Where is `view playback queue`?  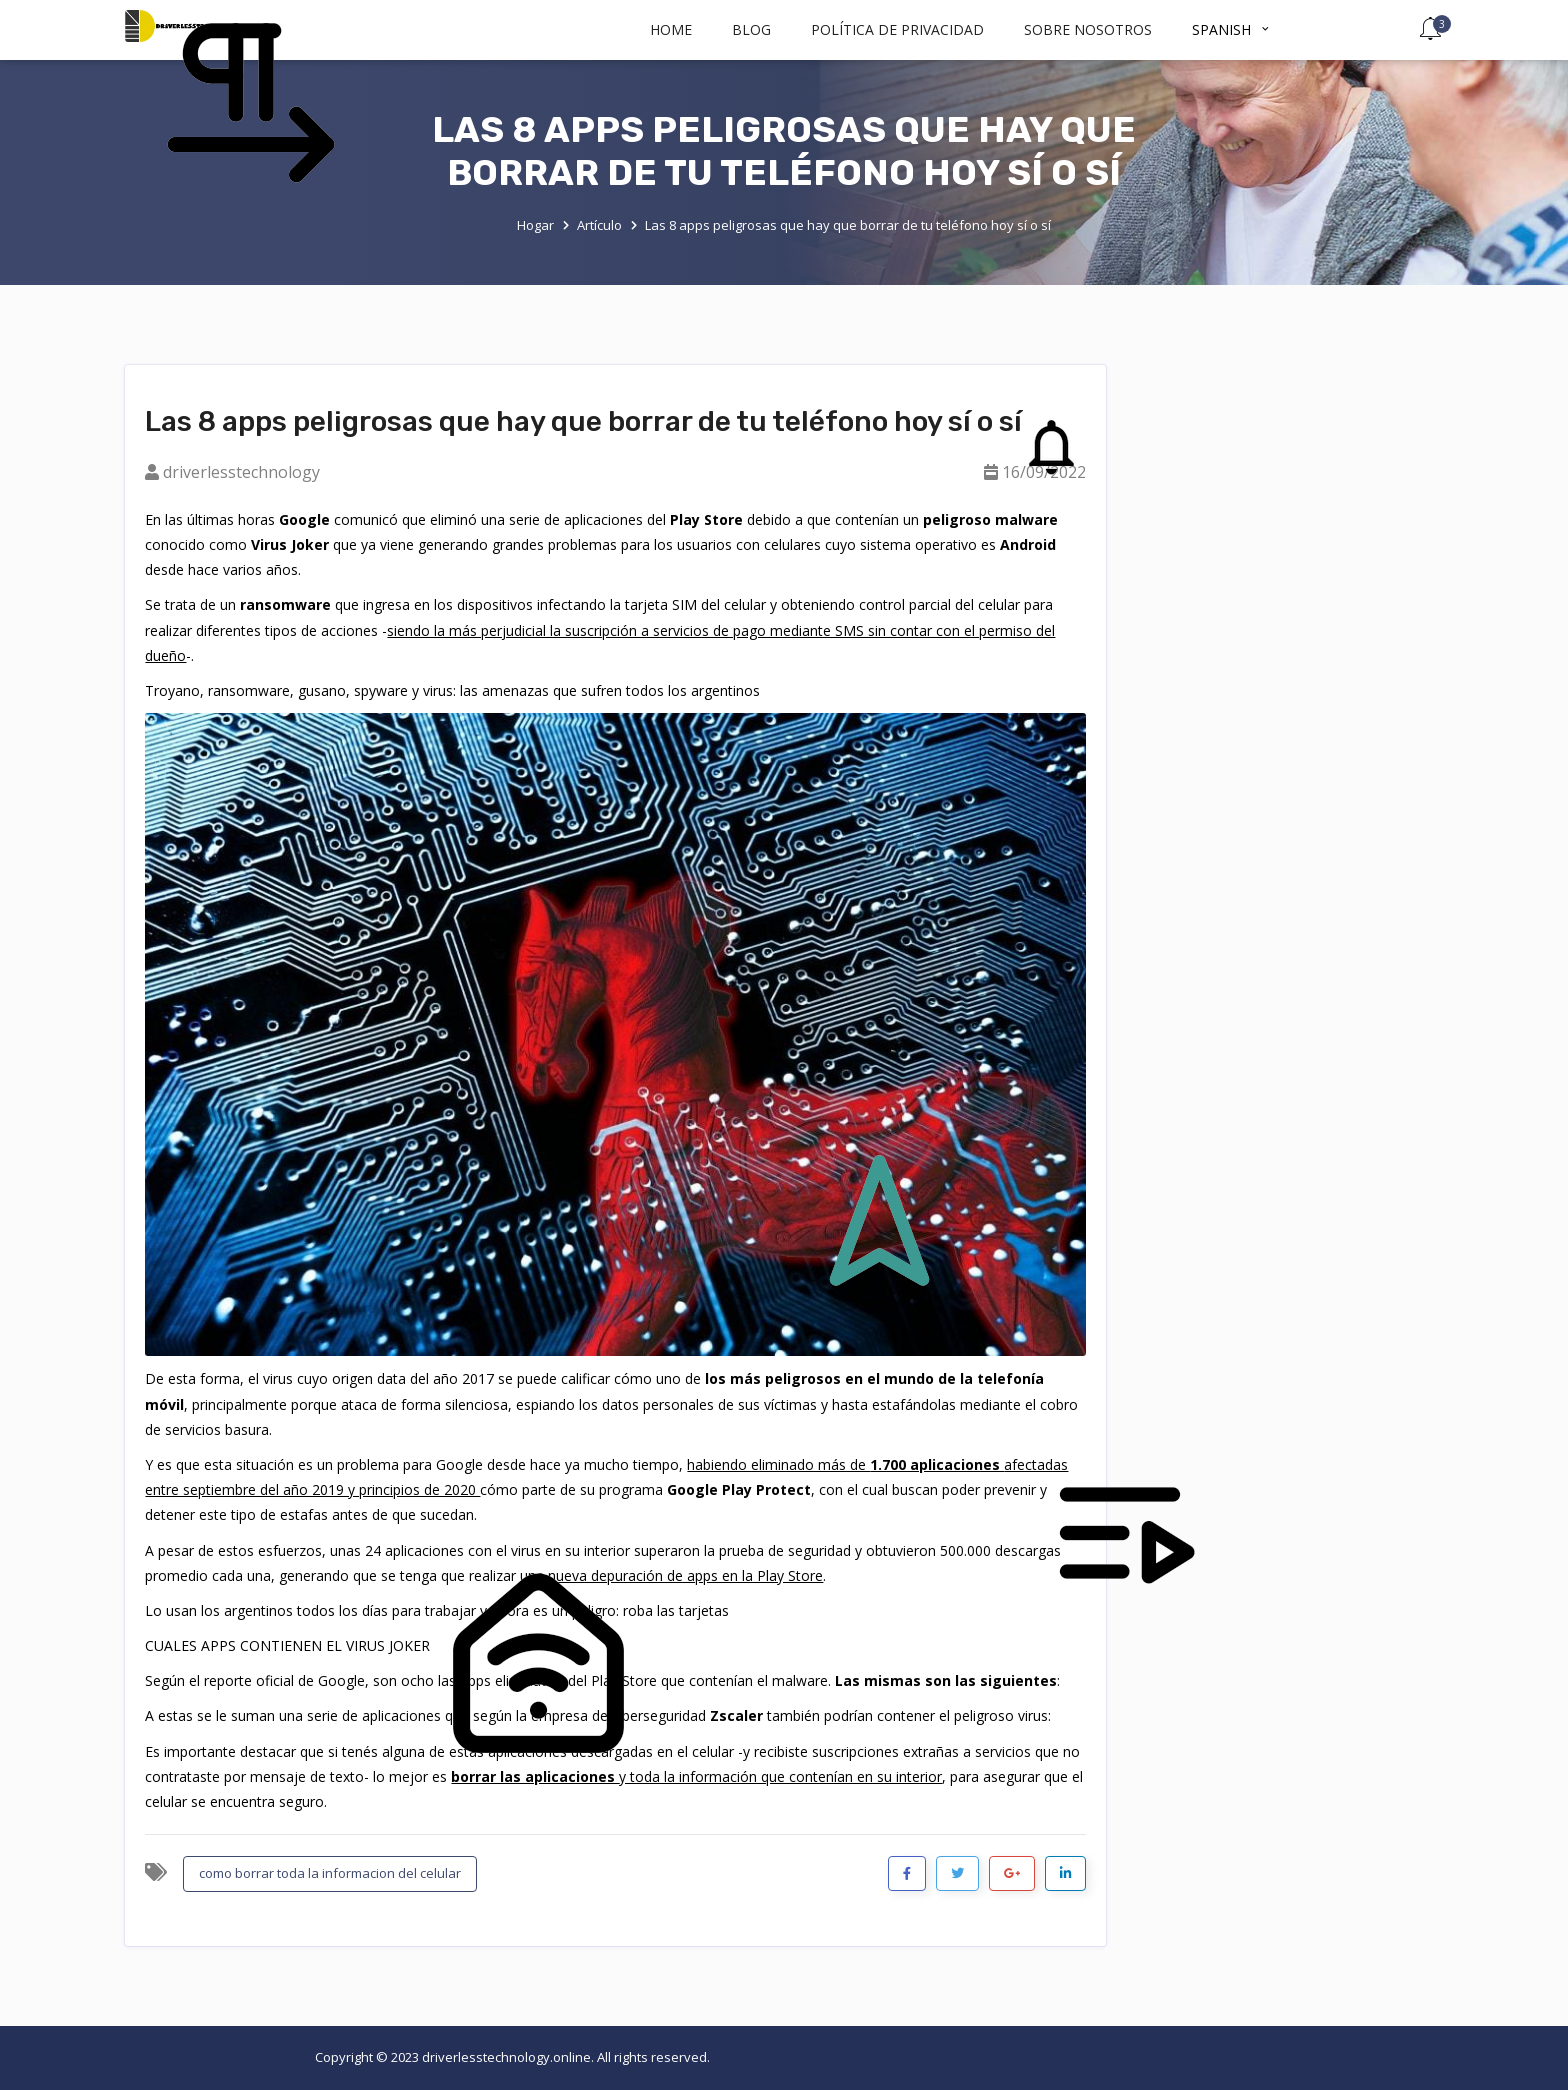
view playback queue is located at coordinates (1120, 1533).